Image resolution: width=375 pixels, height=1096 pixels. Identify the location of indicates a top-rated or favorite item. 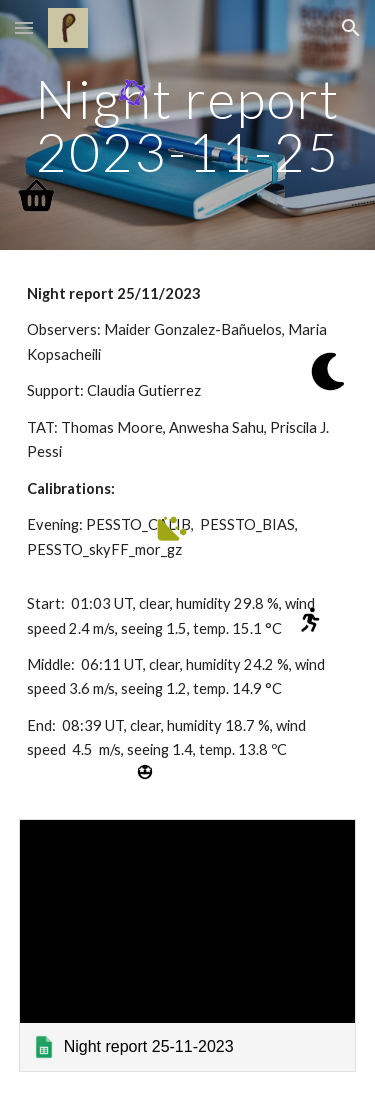
(145, 772).